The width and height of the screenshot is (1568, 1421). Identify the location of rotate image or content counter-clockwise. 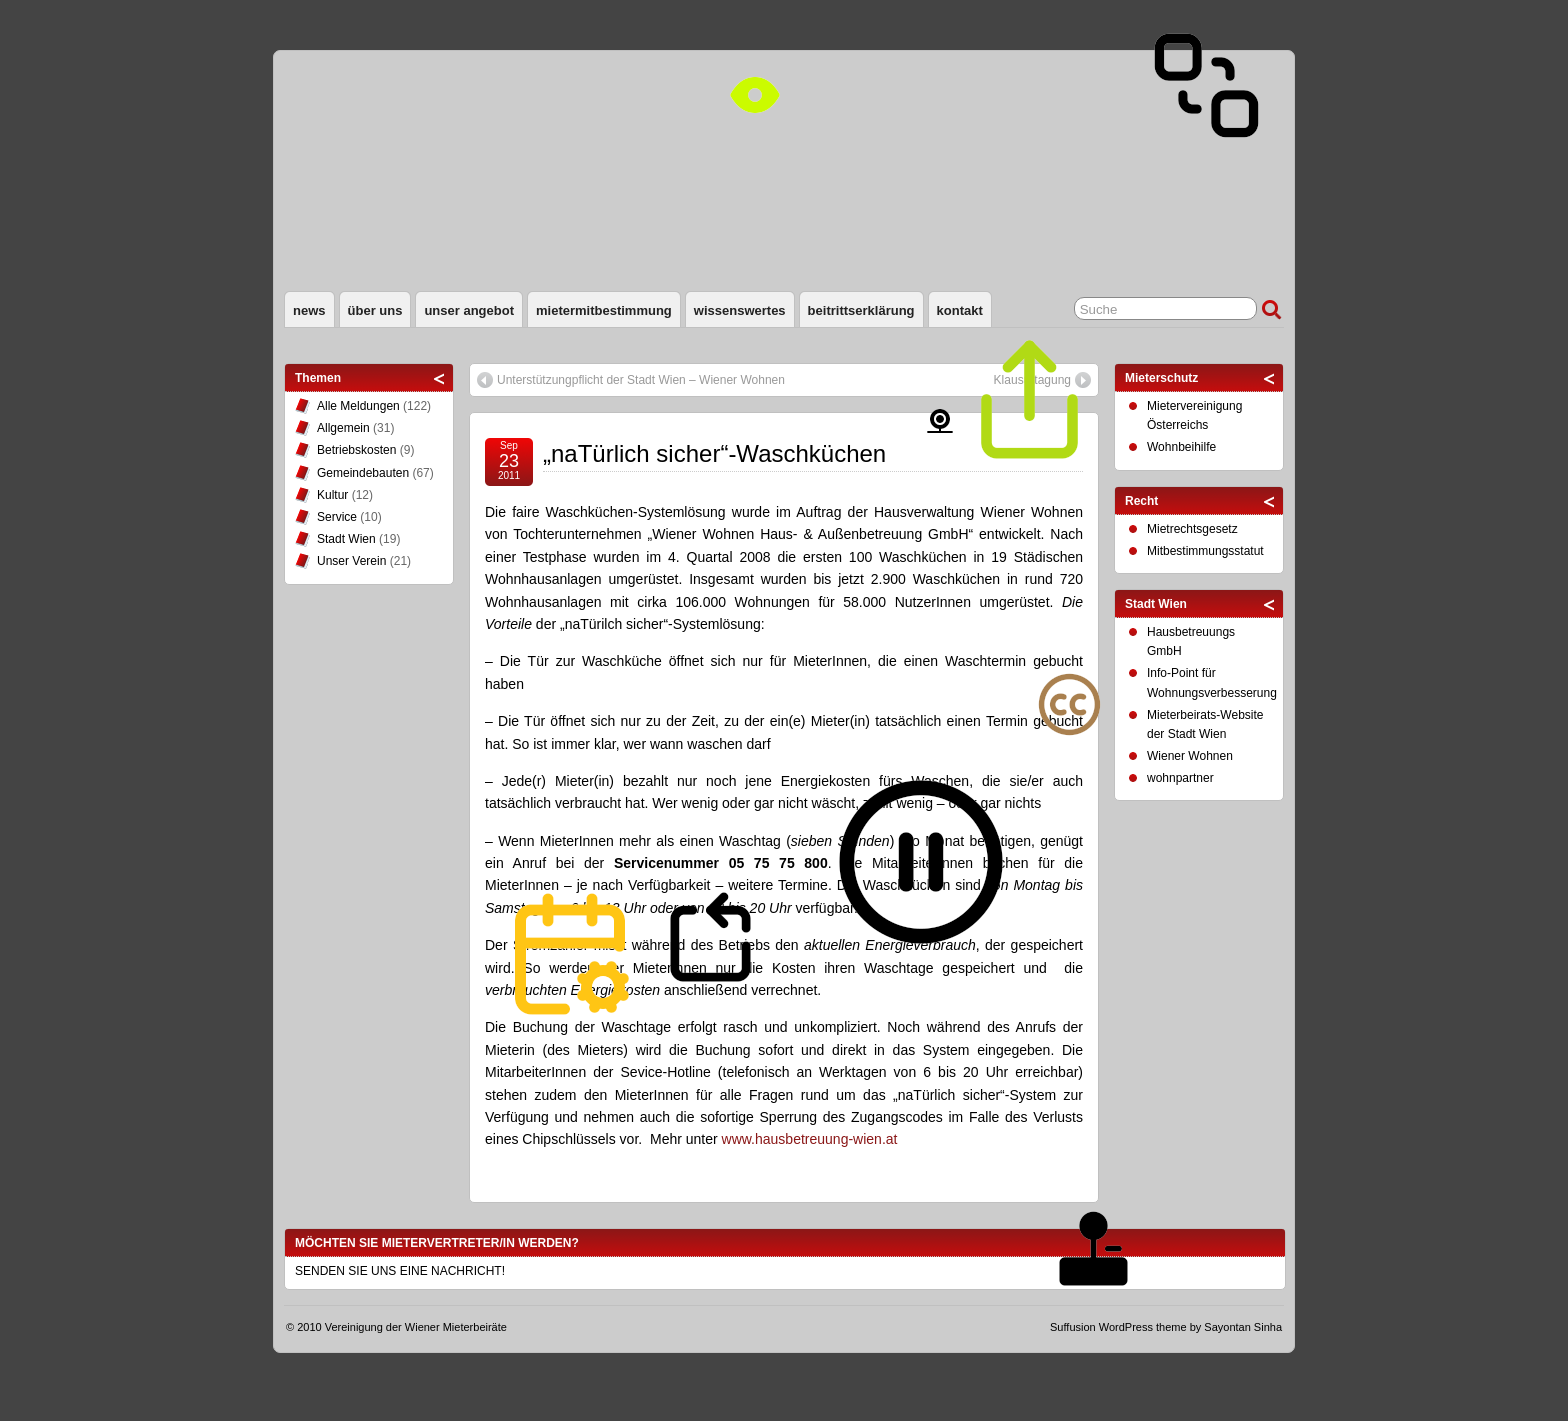
(710, 941).